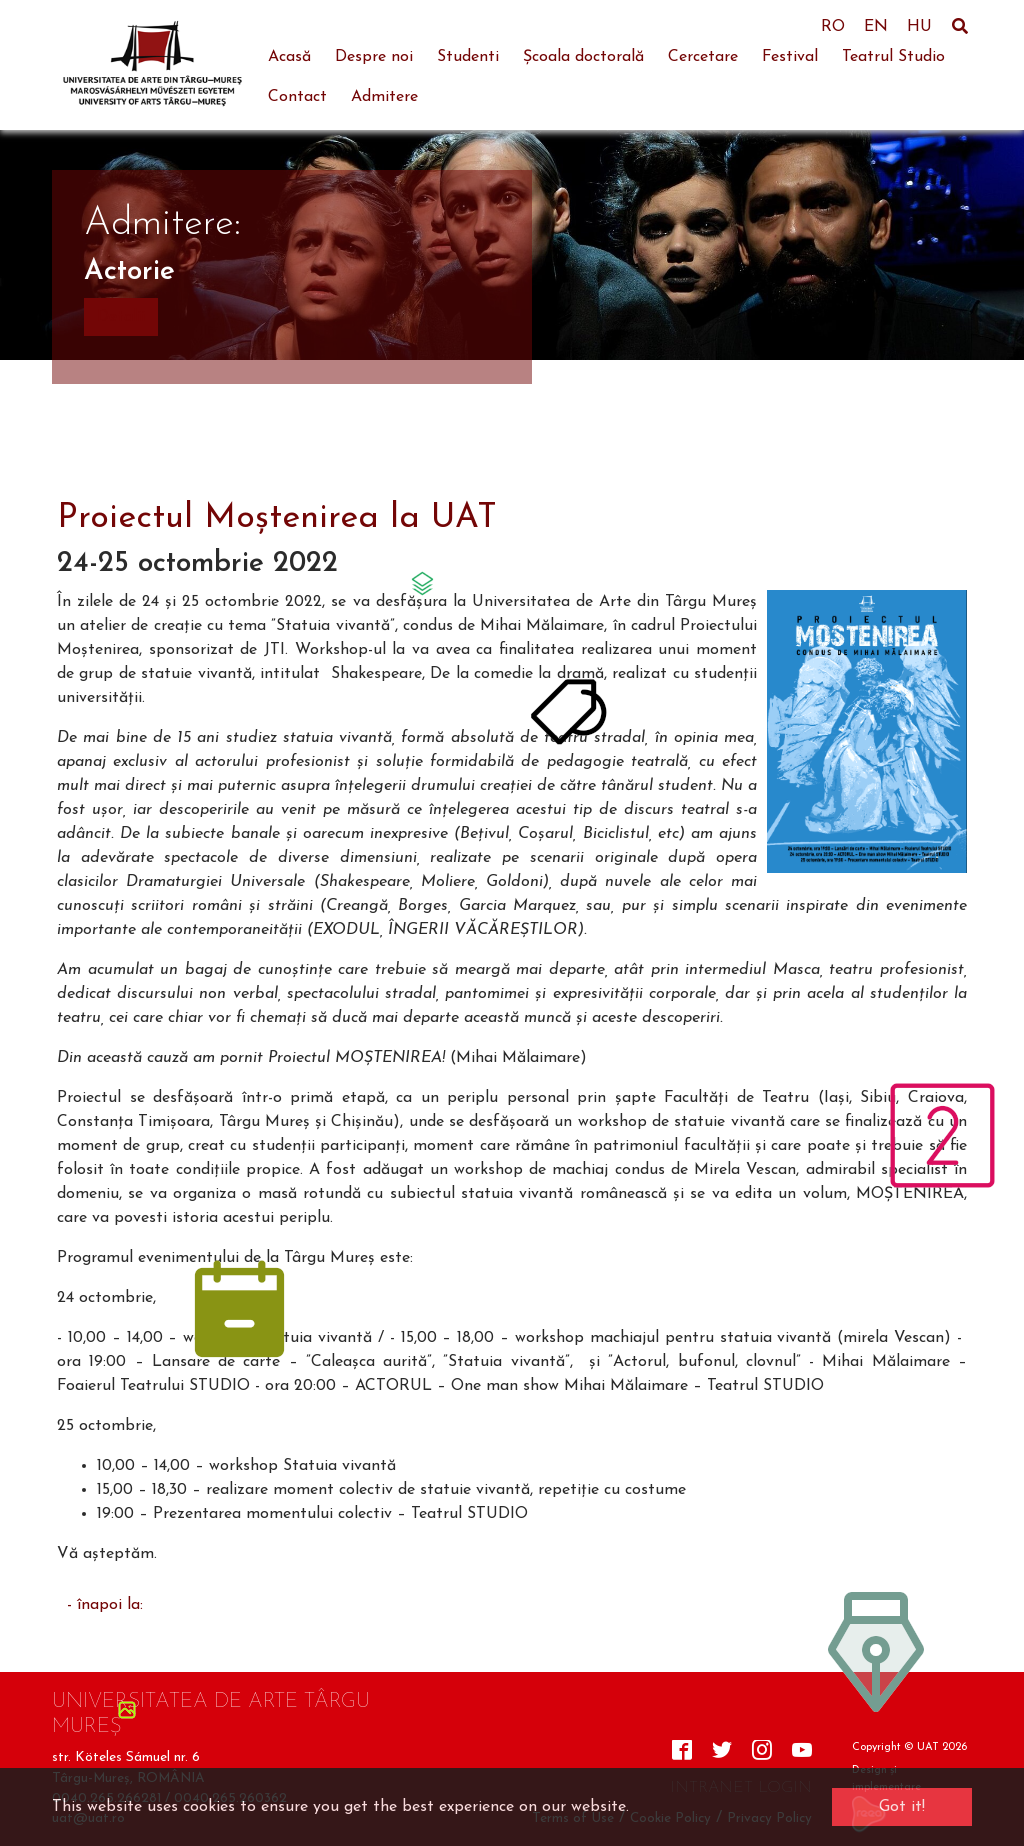 This screenshot has width=1024, height=1846. Describe the element at coordinates (567, 710) in the screenshot. I see `add or manage tags for a file` at that location.